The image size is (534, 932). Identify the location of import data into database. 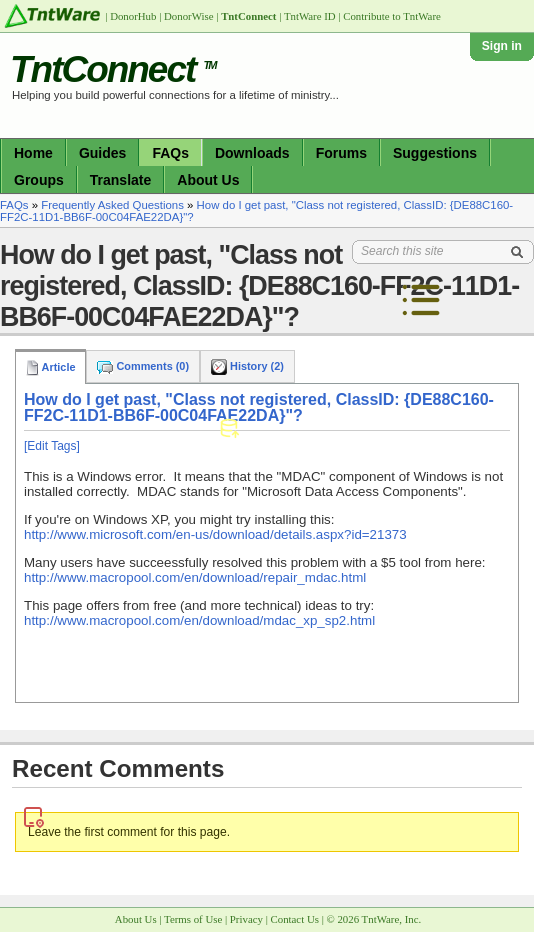
(229, 428).